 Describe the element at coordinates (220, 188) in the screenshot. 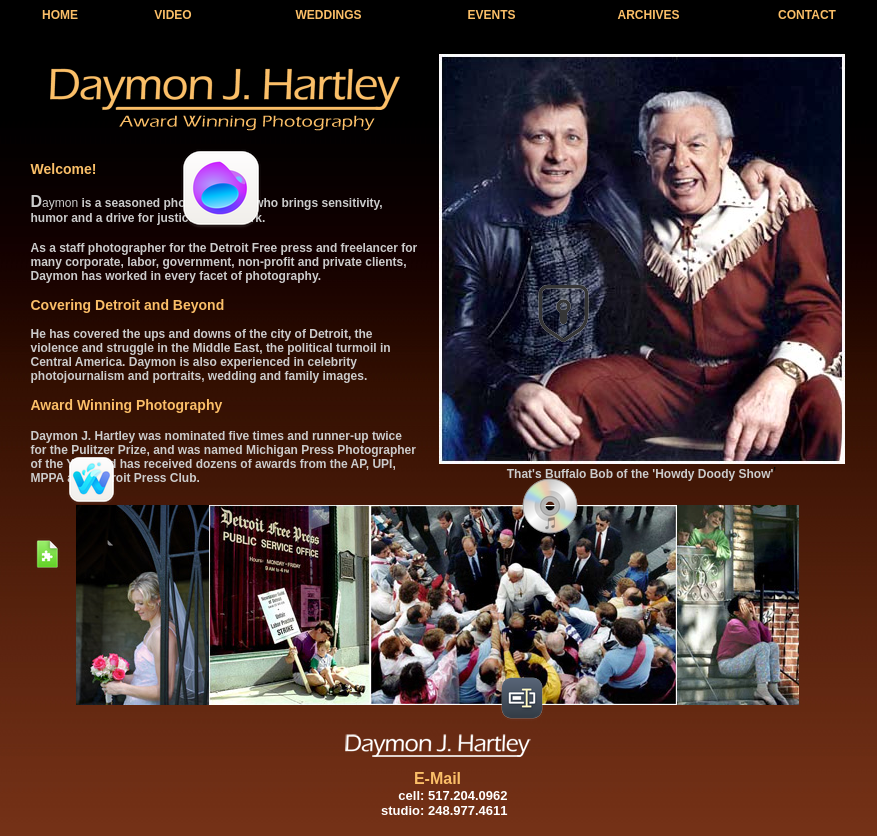

I see `open fleet IDE application` at that location.